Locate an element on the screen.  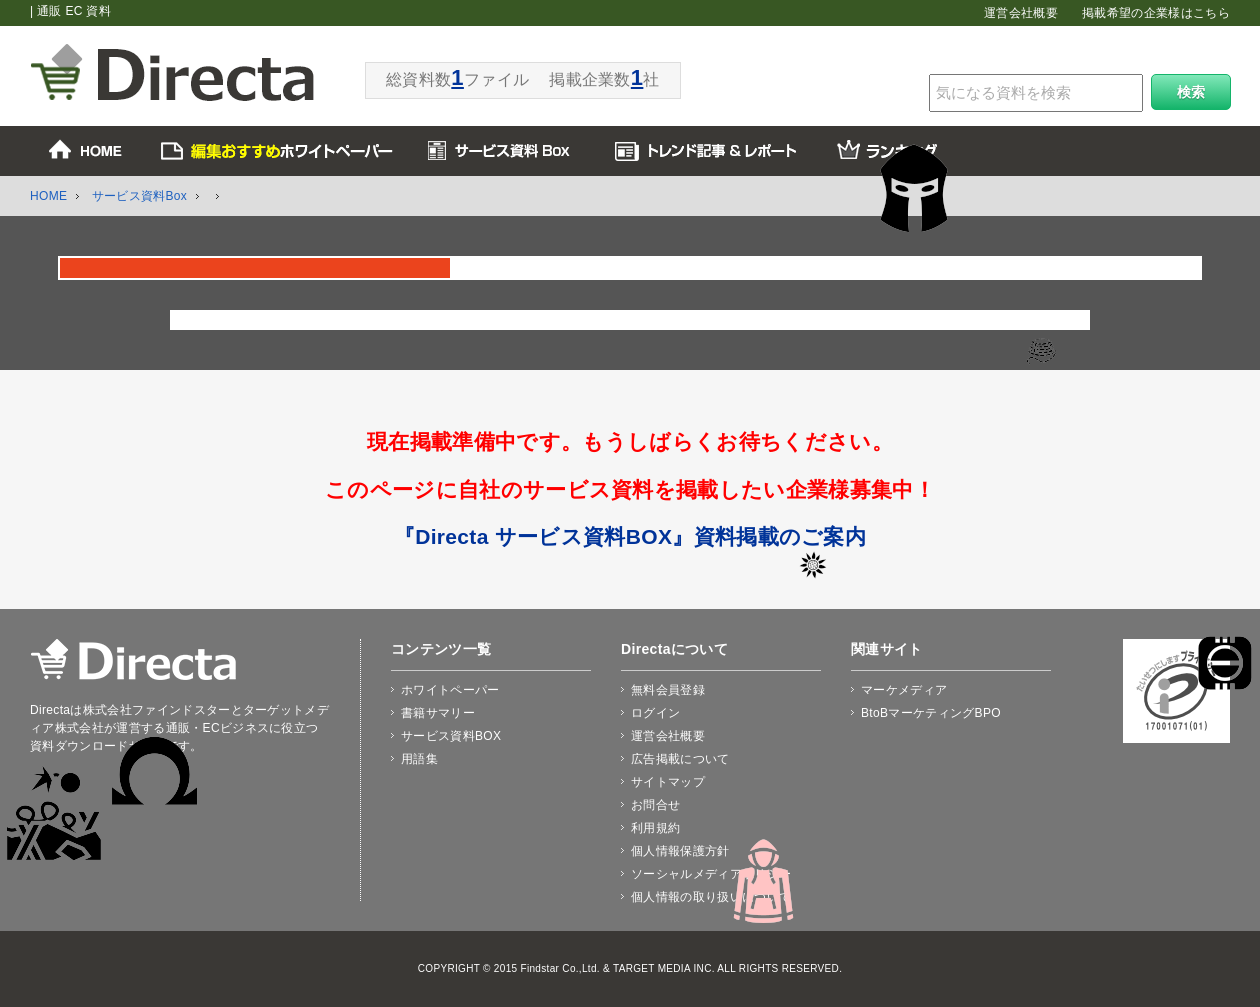
represents omega or final/end state in a game is located at coordinates (154, 771).